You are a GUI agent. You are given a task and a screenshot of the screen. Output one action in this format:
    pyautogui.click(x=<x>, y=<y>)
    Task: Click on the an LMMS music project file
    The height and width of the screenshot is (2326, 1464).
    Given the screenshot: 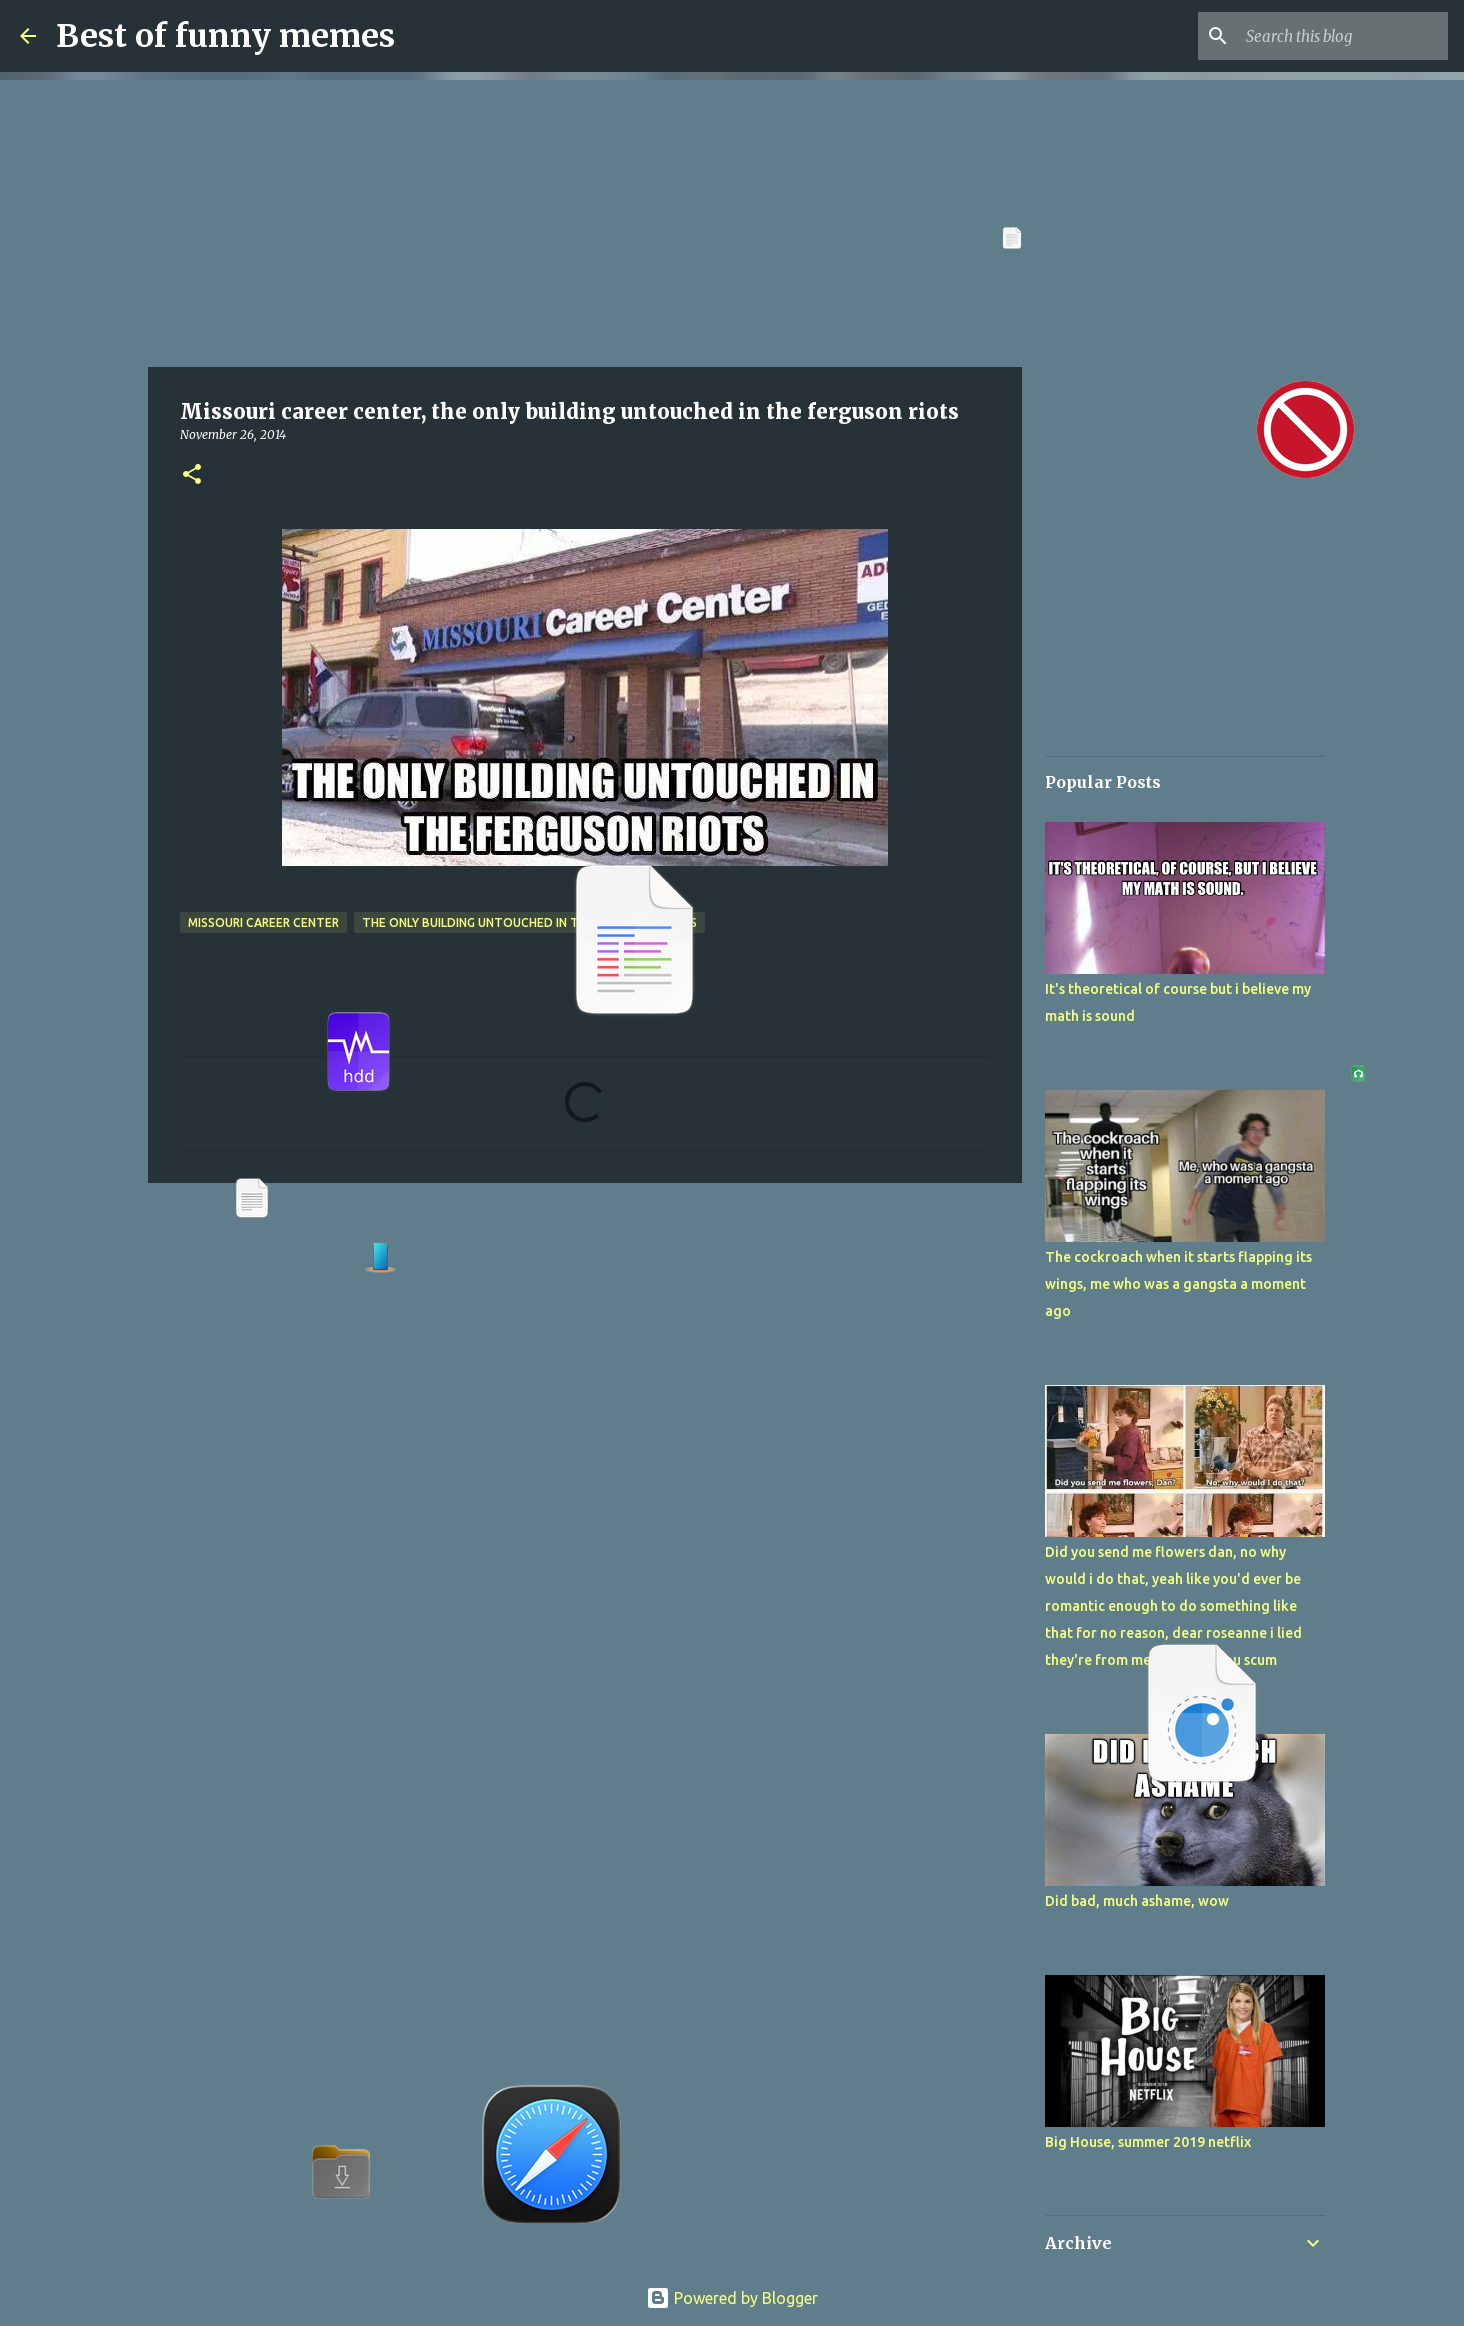 What is the action you would take?
    pyautogui.click(x=1358, y=1073)
    